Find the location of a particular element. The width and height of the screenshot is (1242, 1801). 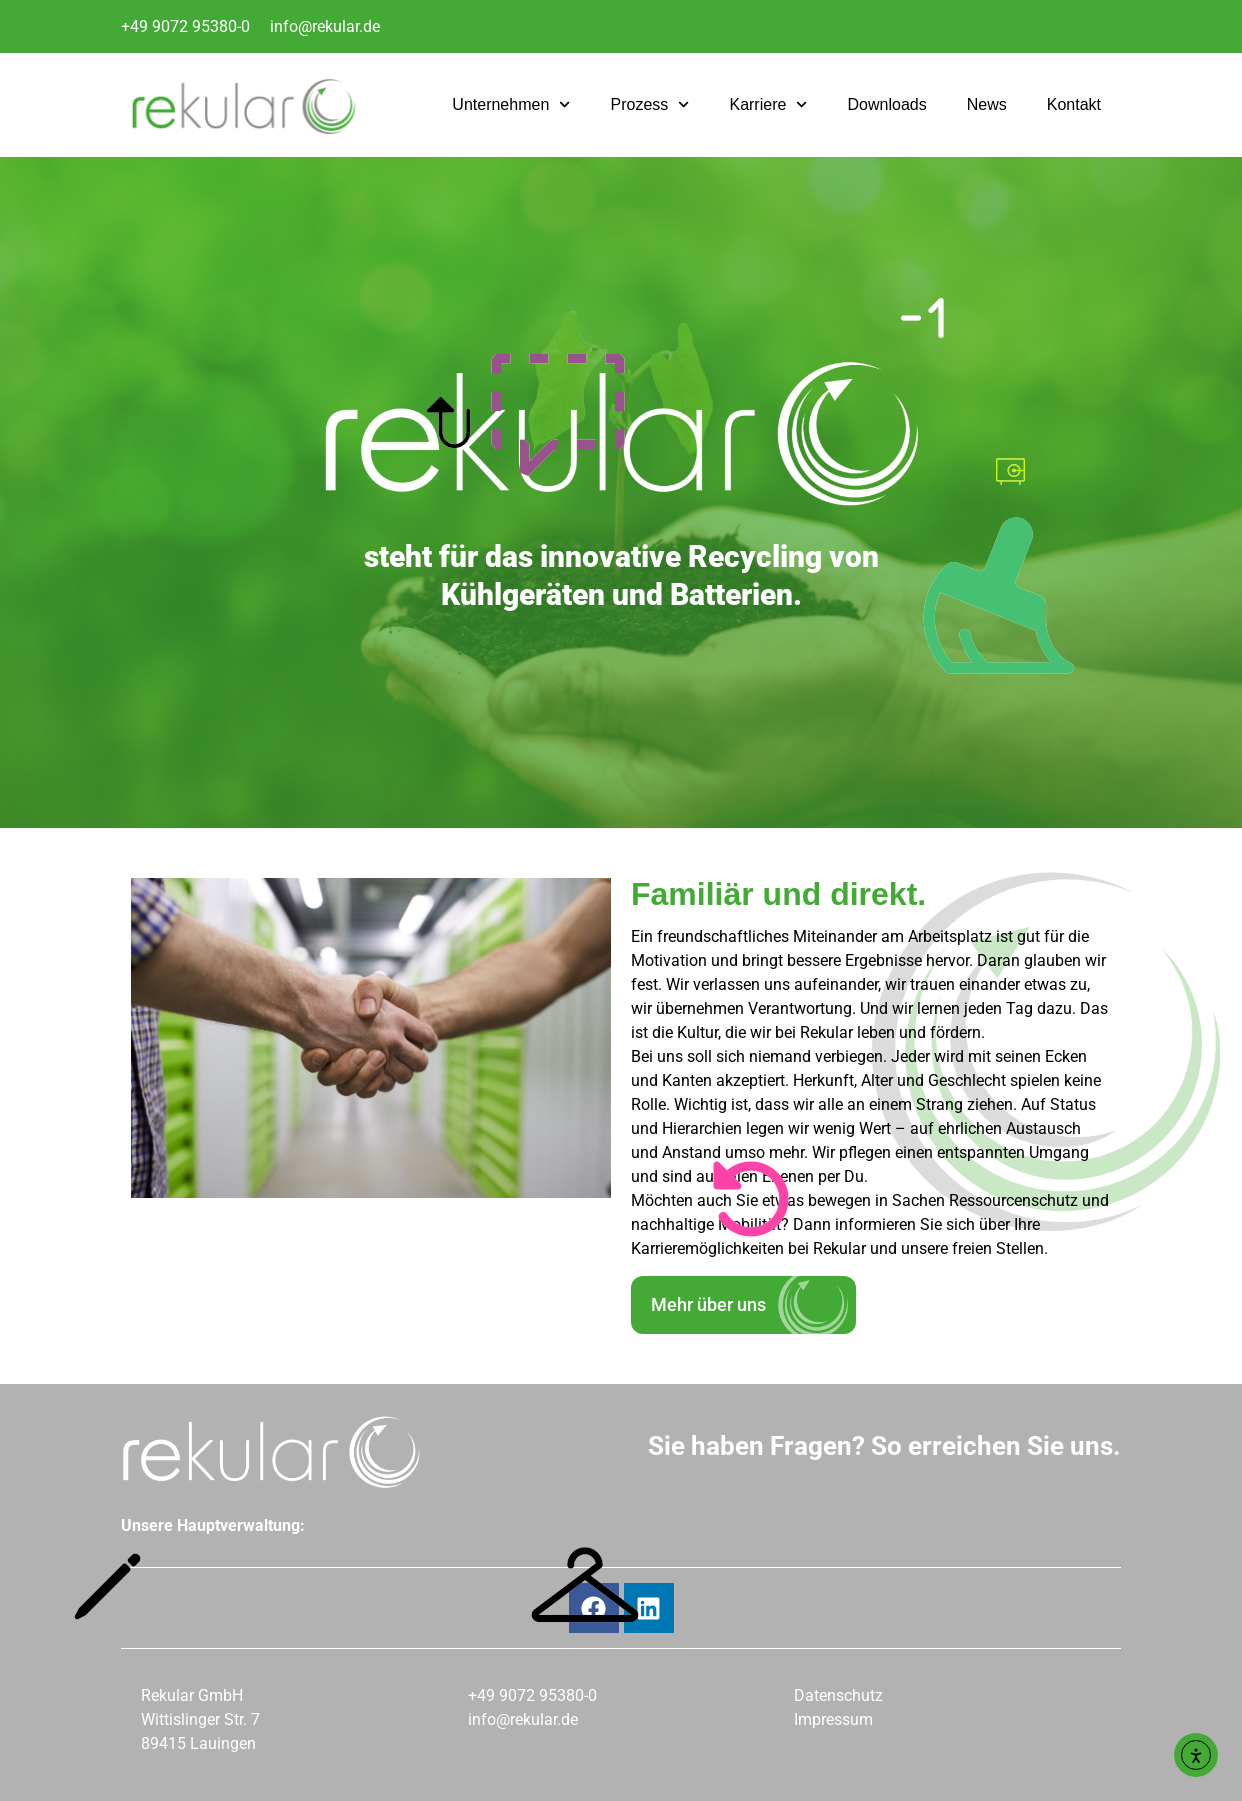

undo last action is located at coordinates (751, 1199).